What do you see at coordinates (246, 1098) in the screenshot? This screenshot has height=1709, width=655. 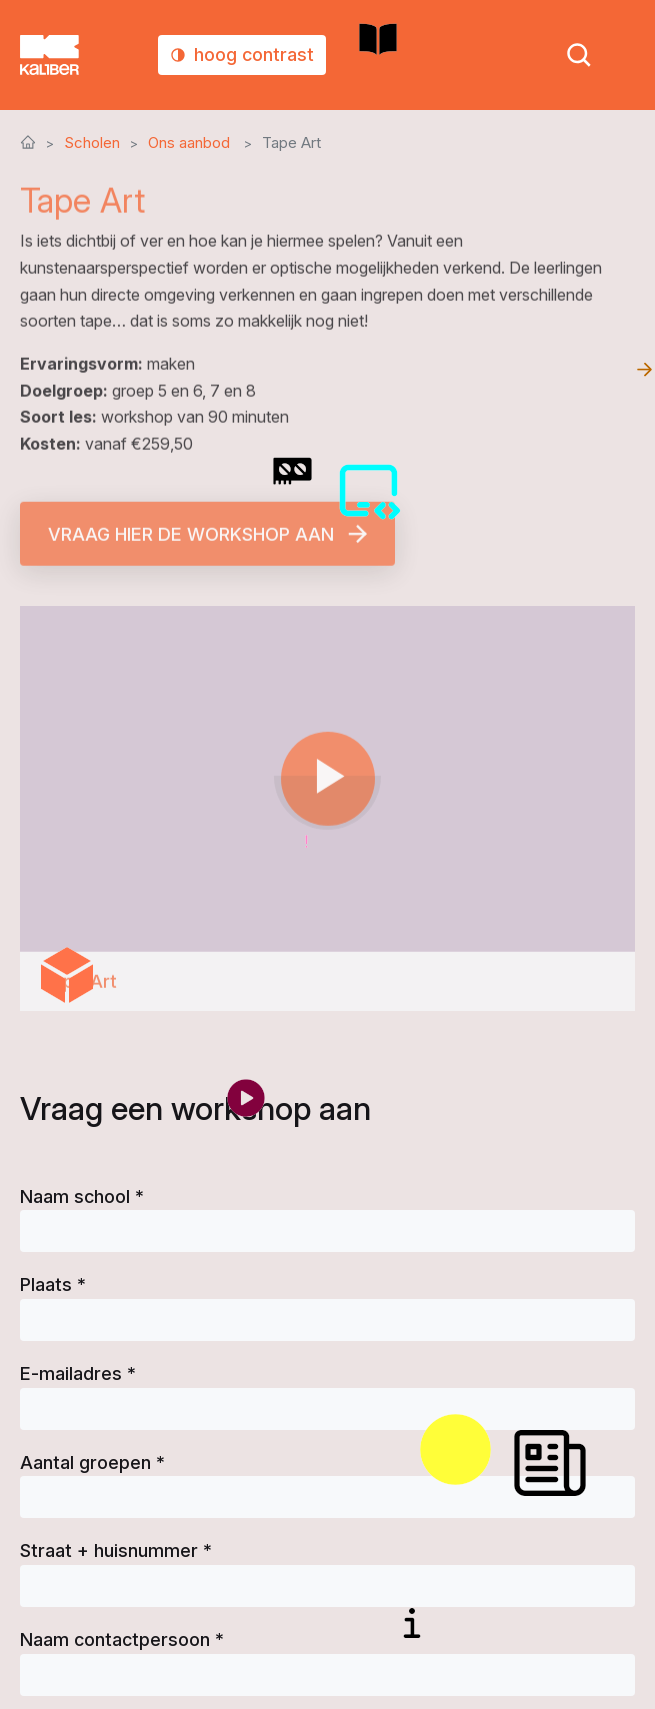 I see `play media or video content` at bounding box center [246, 1098].